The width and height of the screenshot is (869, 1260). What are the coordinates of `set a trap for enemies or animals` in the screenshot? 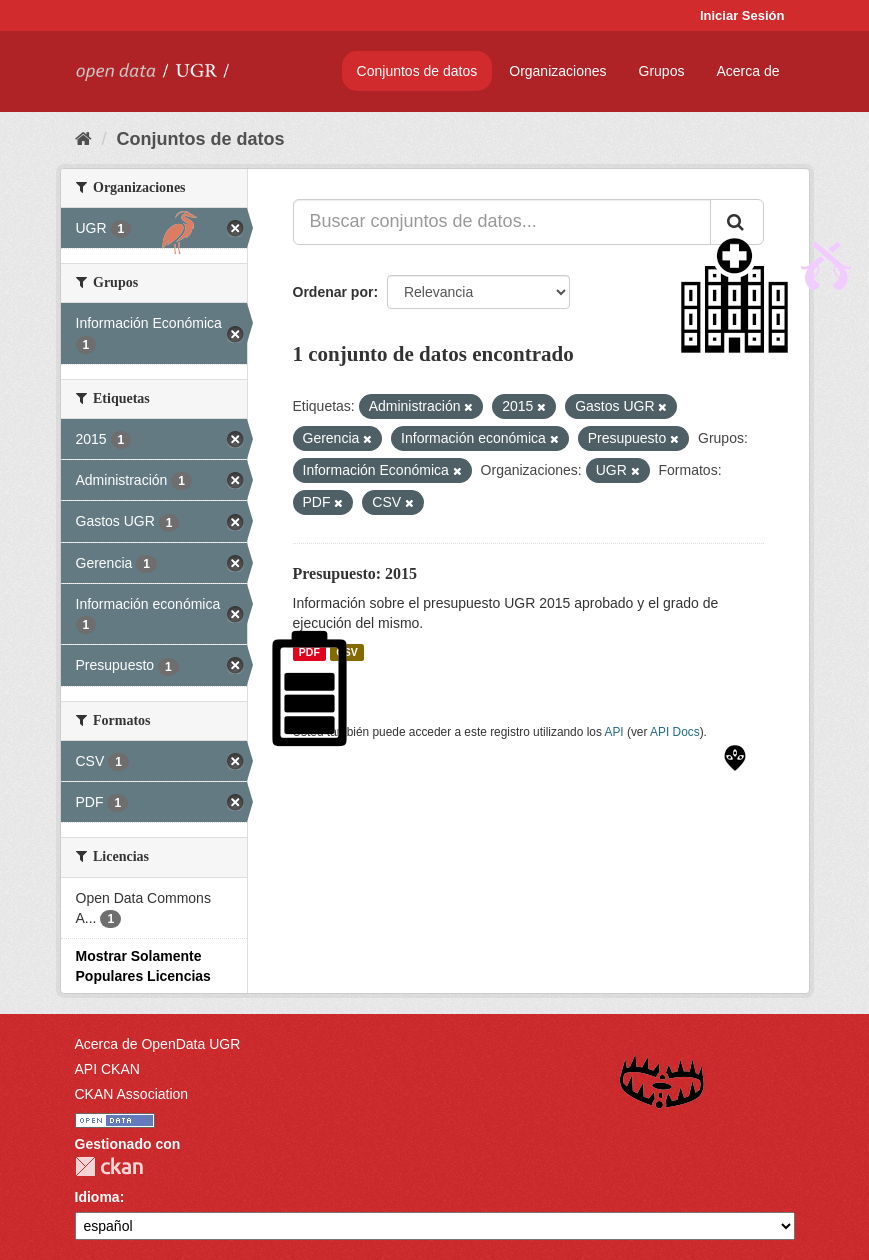 It's located at (662, 1079).